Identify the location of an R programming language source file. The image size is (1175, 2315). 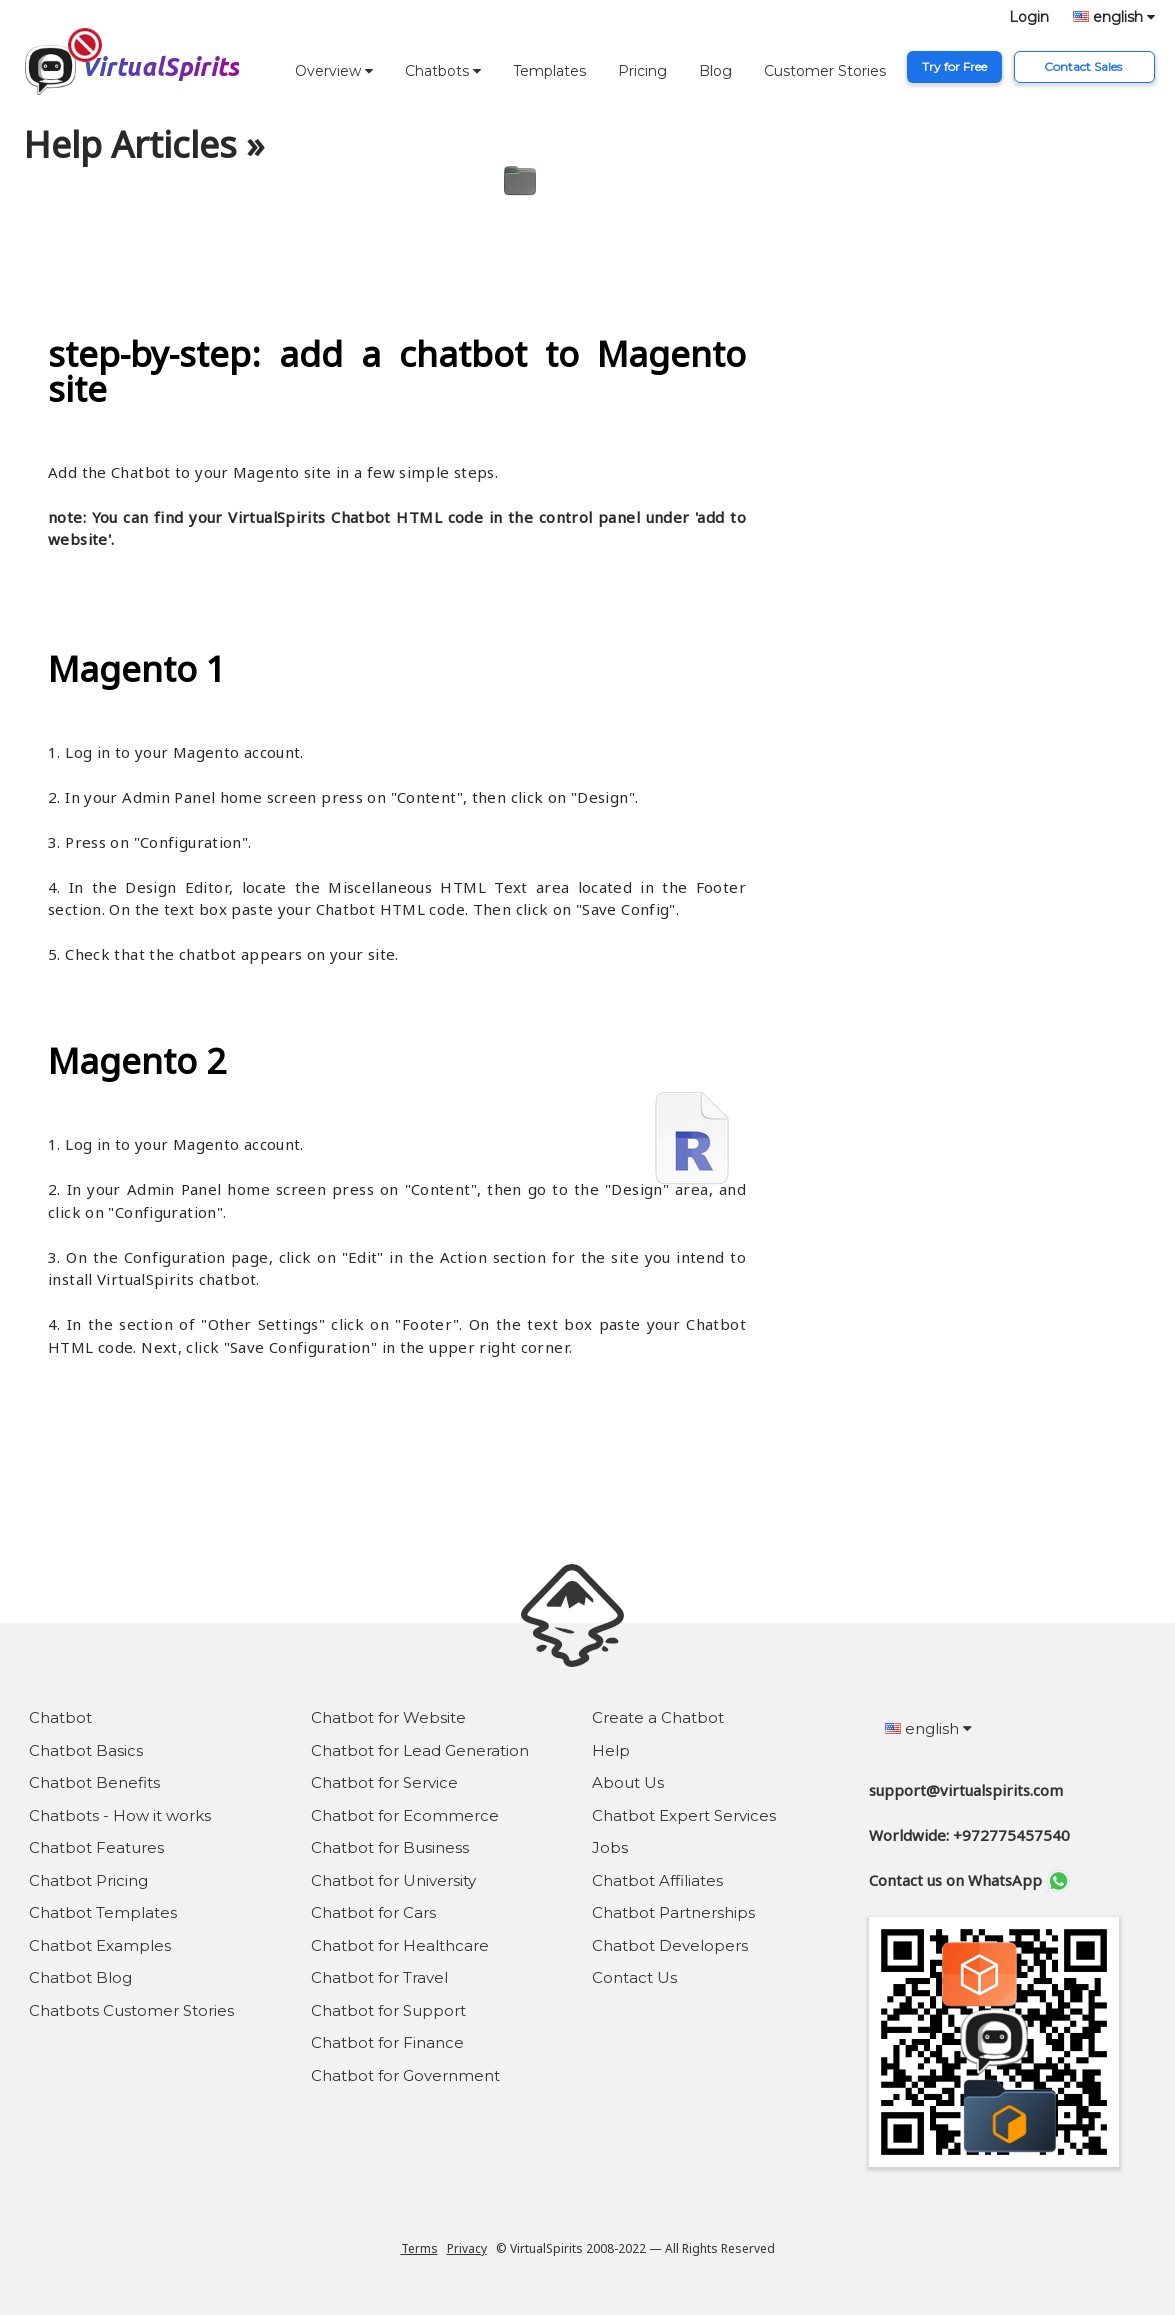
(692, 1138).